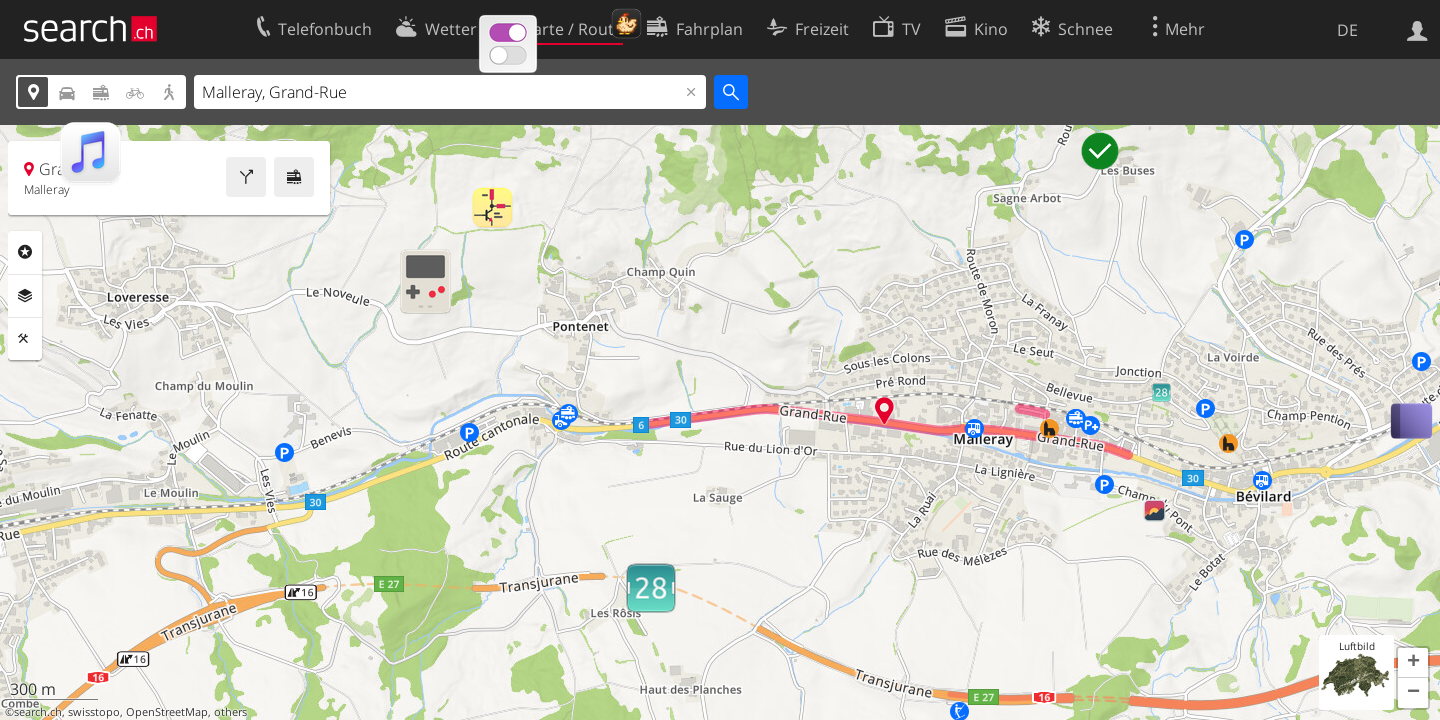 This screenshot has width=1440, height=720. Describe the element at coordinates (1154, 510) in the screenshot. I see `open koko photo gallery app` at that location.